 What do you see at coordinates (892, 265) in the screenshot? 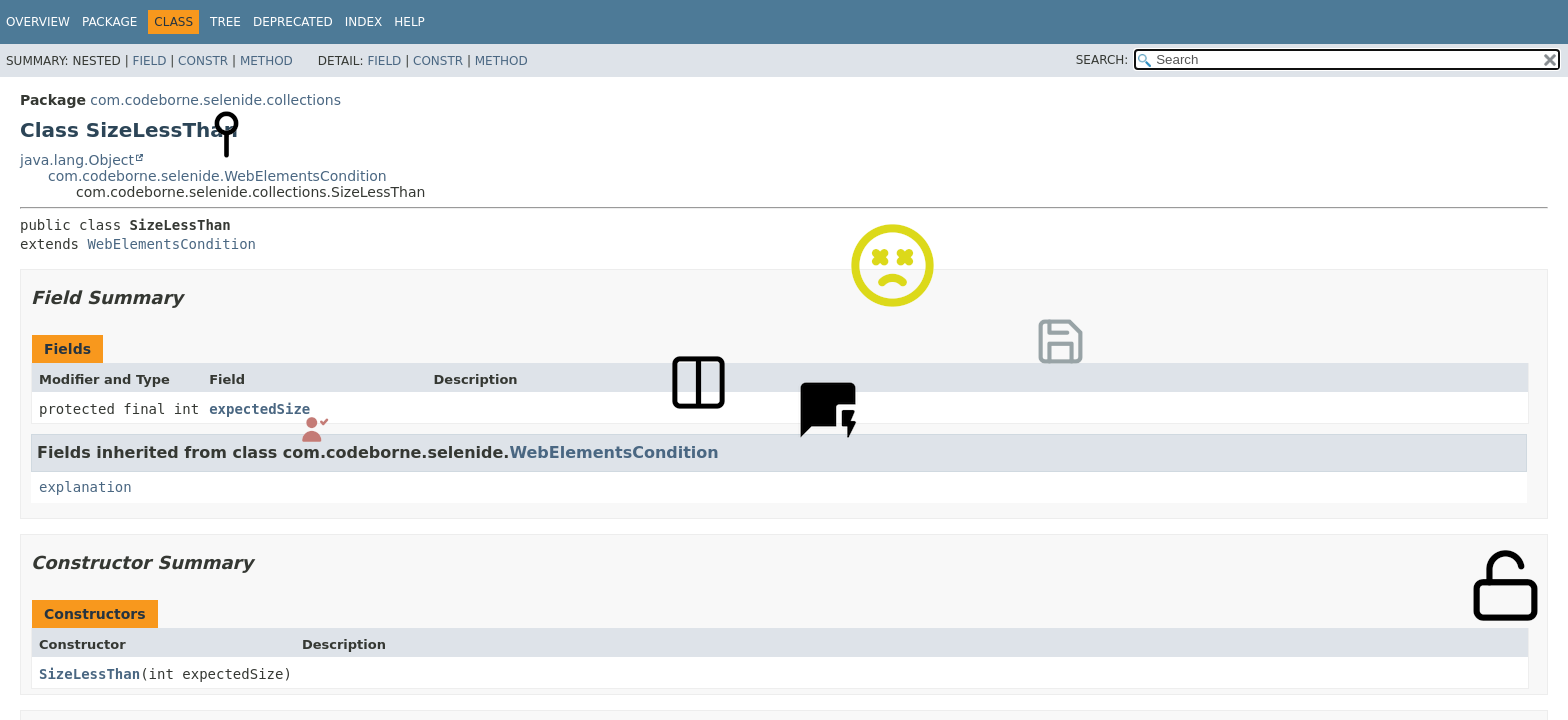
I see `indicates an error or system failure` at bounding box center [892, 265].